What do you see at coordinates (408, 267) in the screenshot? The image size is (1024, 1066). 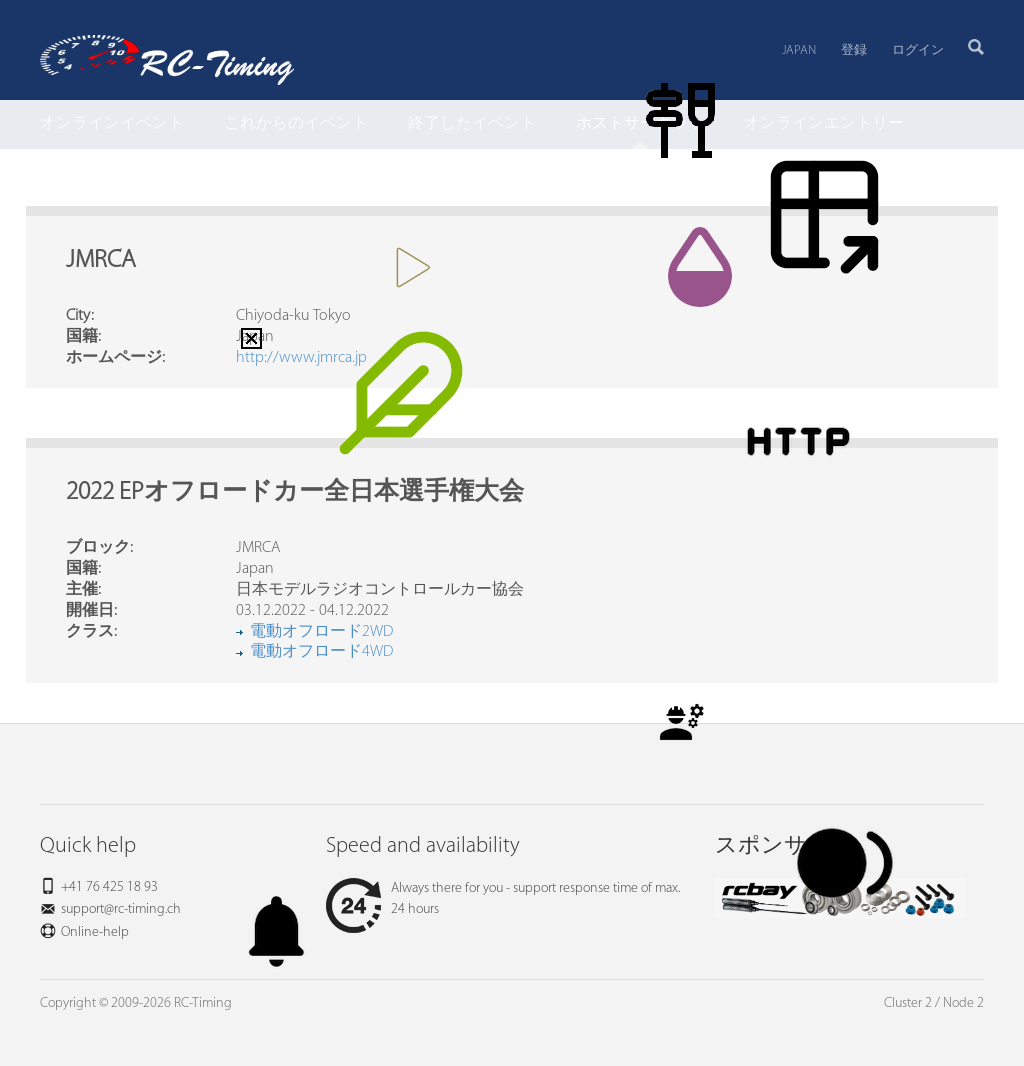 I see `play media or start playback` at bounding box center [408, 267].